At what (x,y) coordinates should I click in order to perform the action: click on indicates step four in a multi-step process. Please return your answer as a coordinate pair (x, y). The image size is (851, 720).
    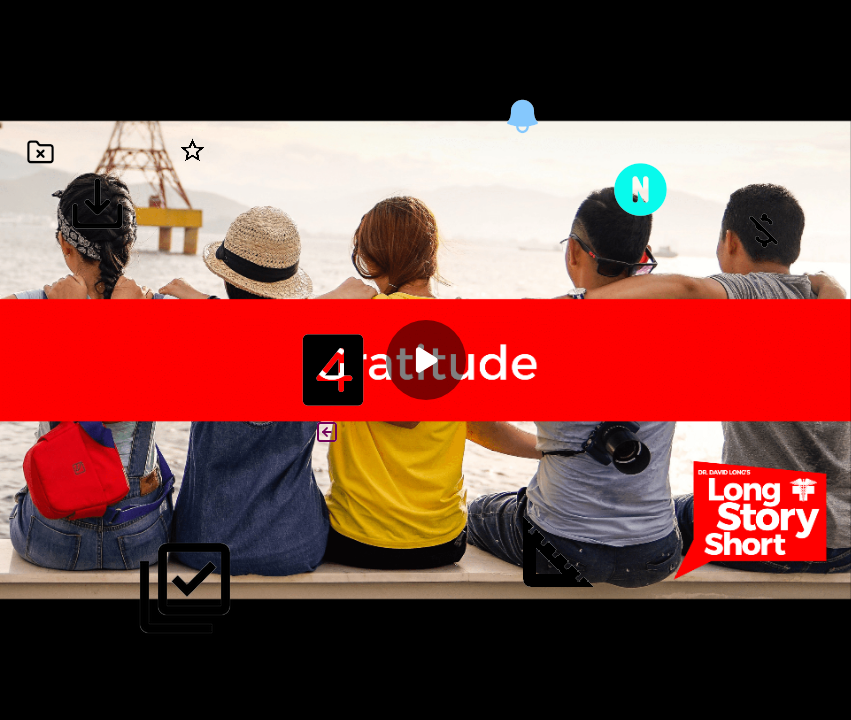
    Looking at the image, I should click on (333, 370).